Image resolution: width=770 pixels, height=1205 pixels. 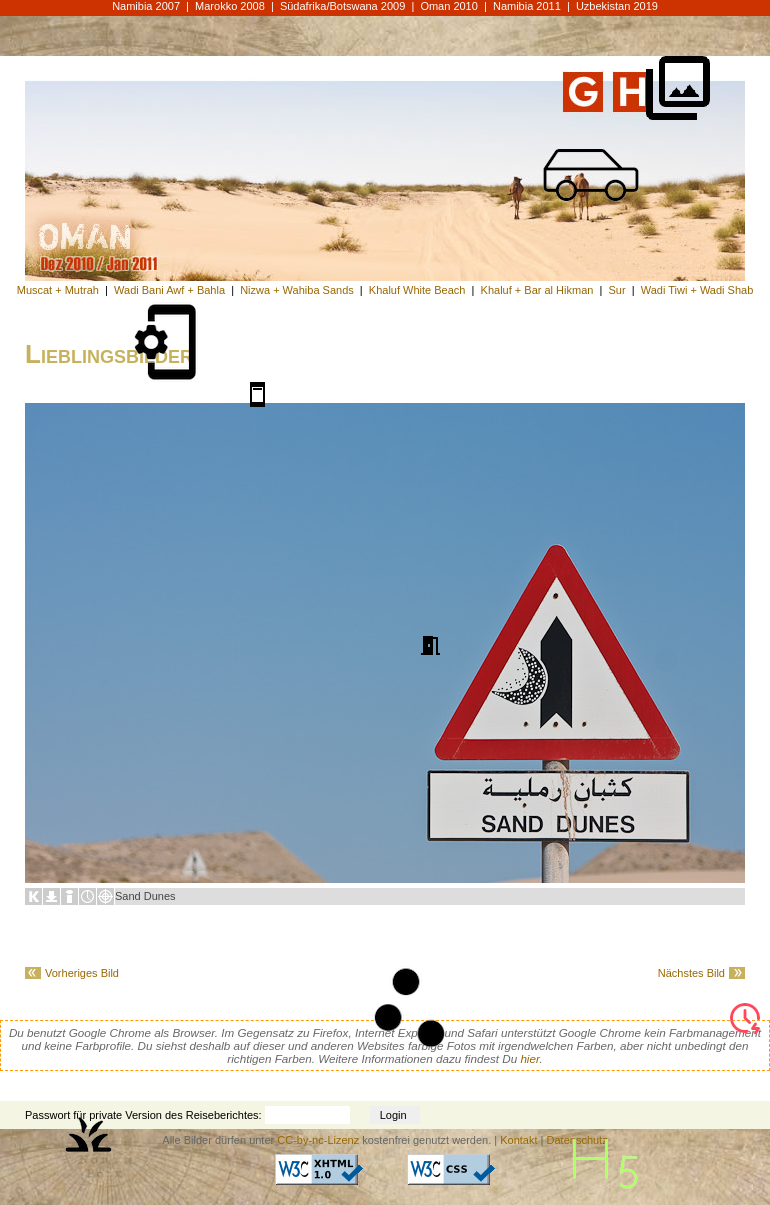 I want to click on quick timer or speed scheduling, so click(x=745, y=1018).